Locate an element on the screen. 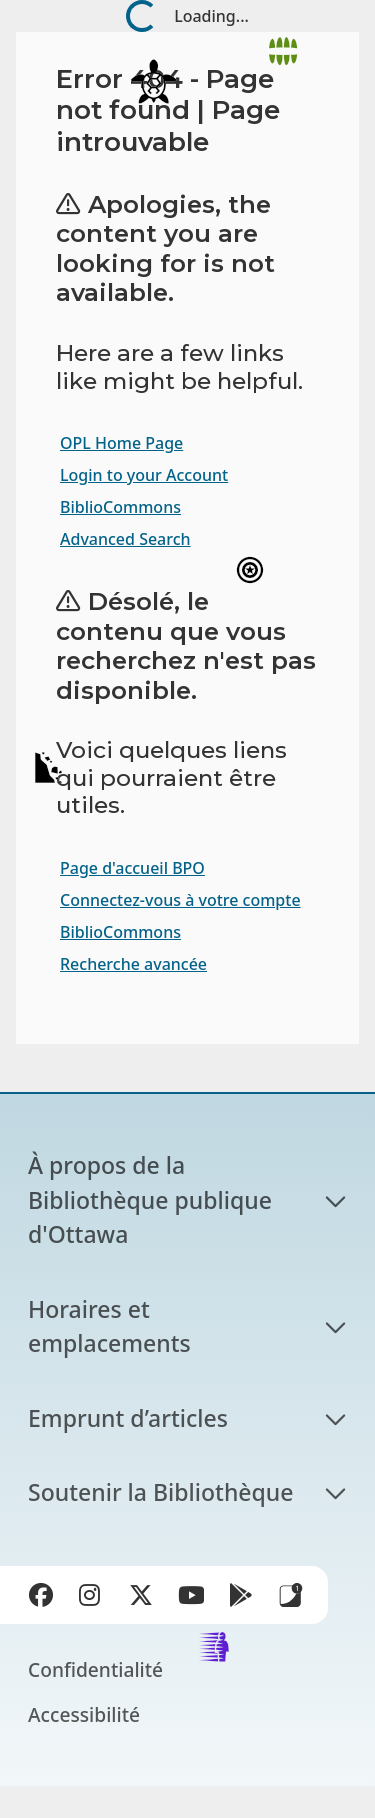 This screenshot has width=375, height=1818. indicates evasion or dodge ability activated is located at coordinates (214, 1647).